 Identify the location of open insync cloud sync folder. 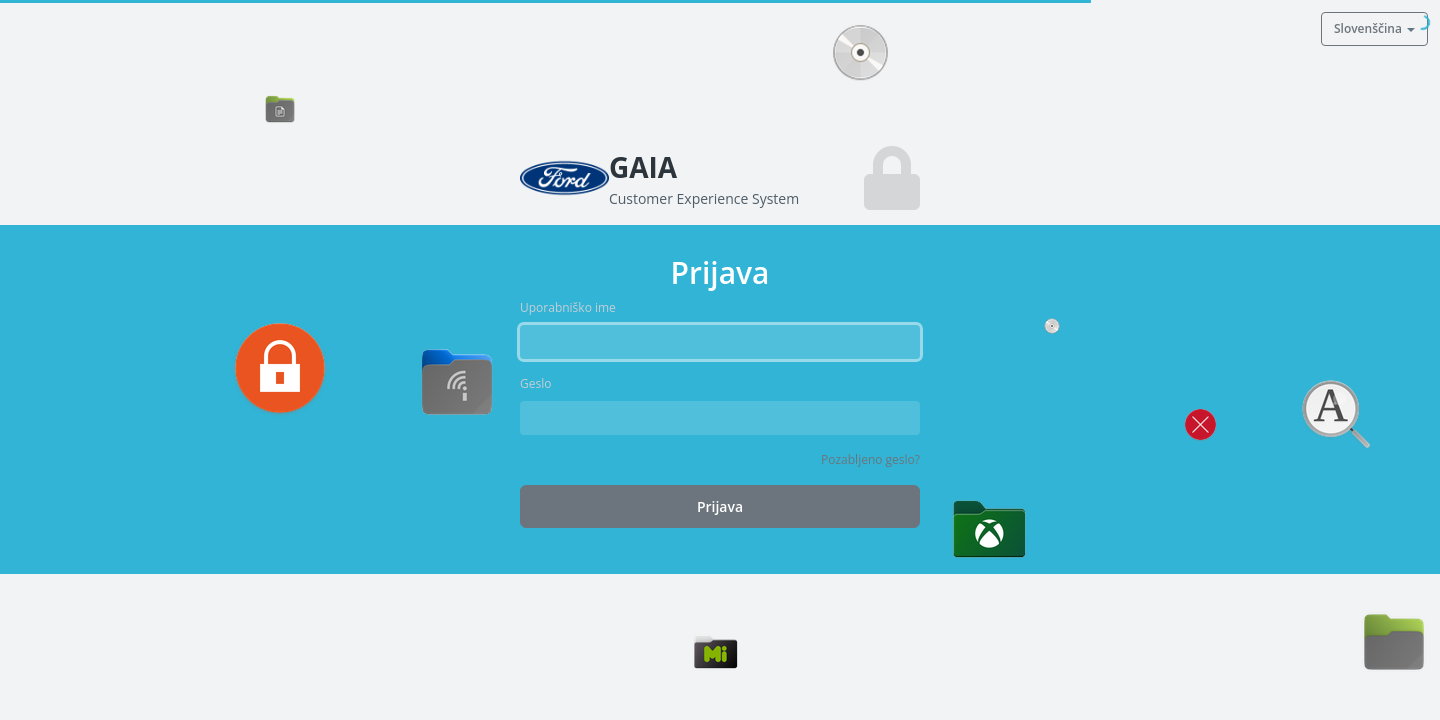
(457, 382).